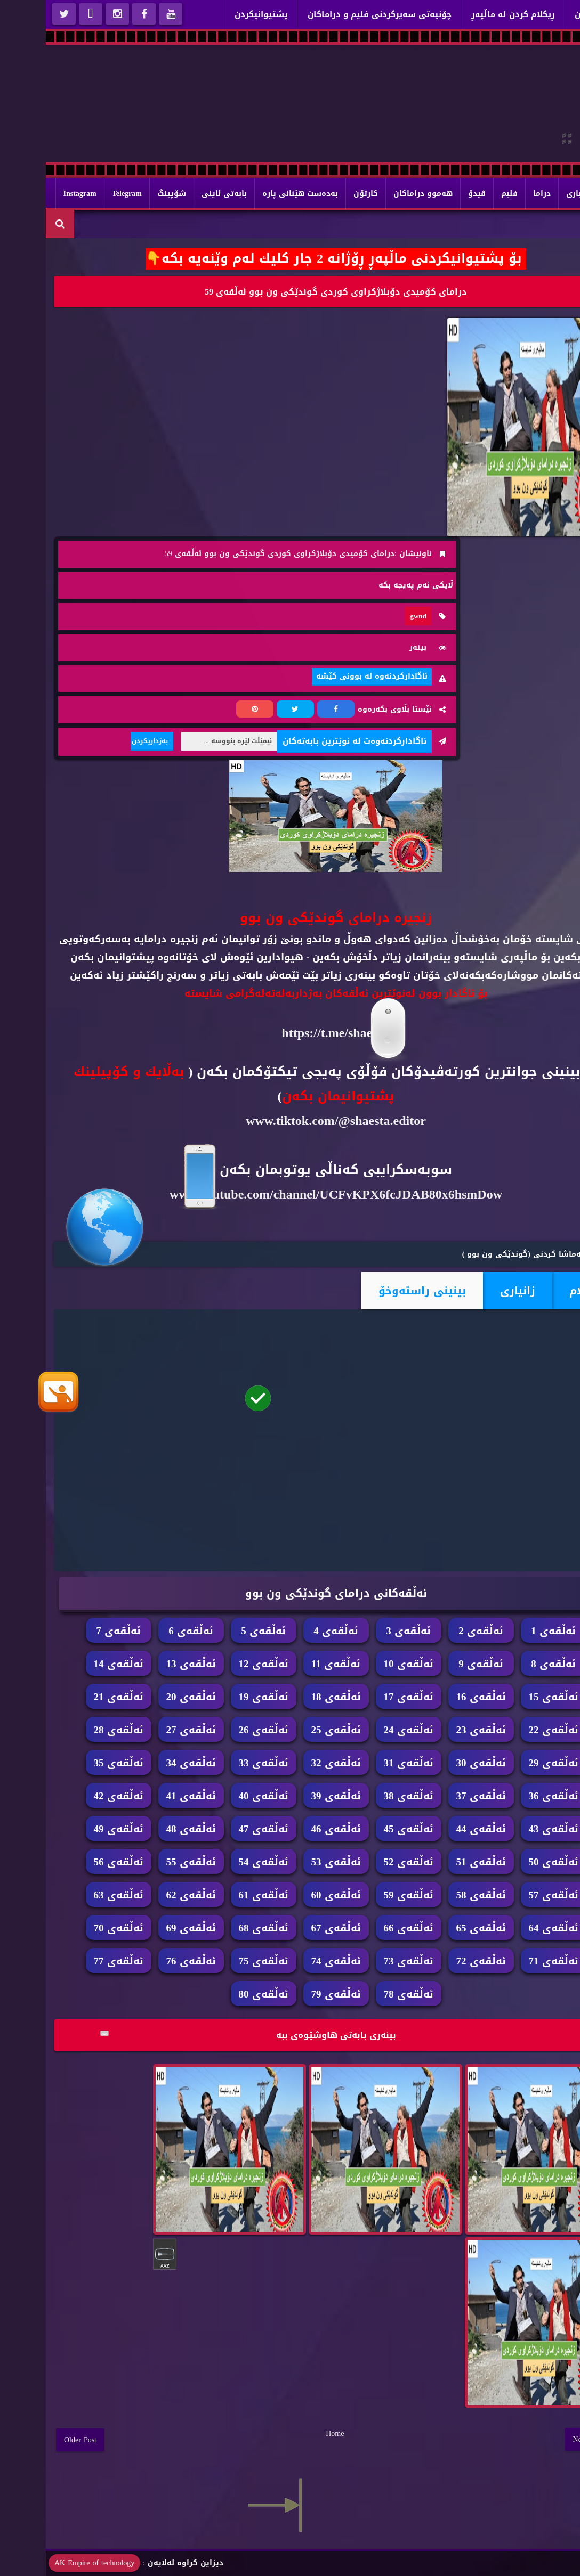  I want to click on audio analyzer or metering tool in GarageBand, so click(165, 2255).